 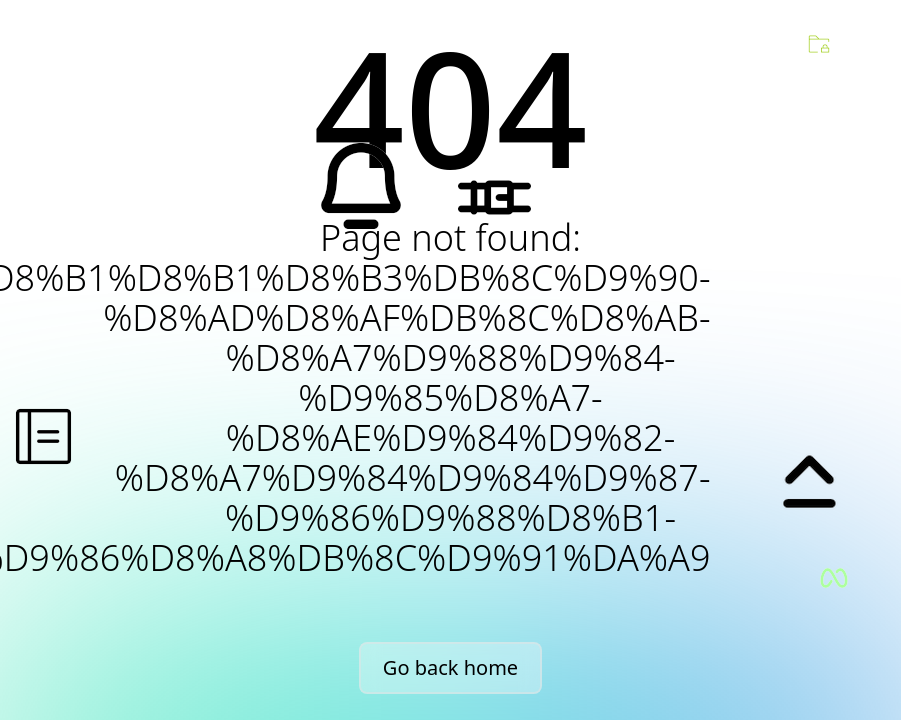 I want to click on adjust clothing or accessory settings, so click(x=494, y=197).